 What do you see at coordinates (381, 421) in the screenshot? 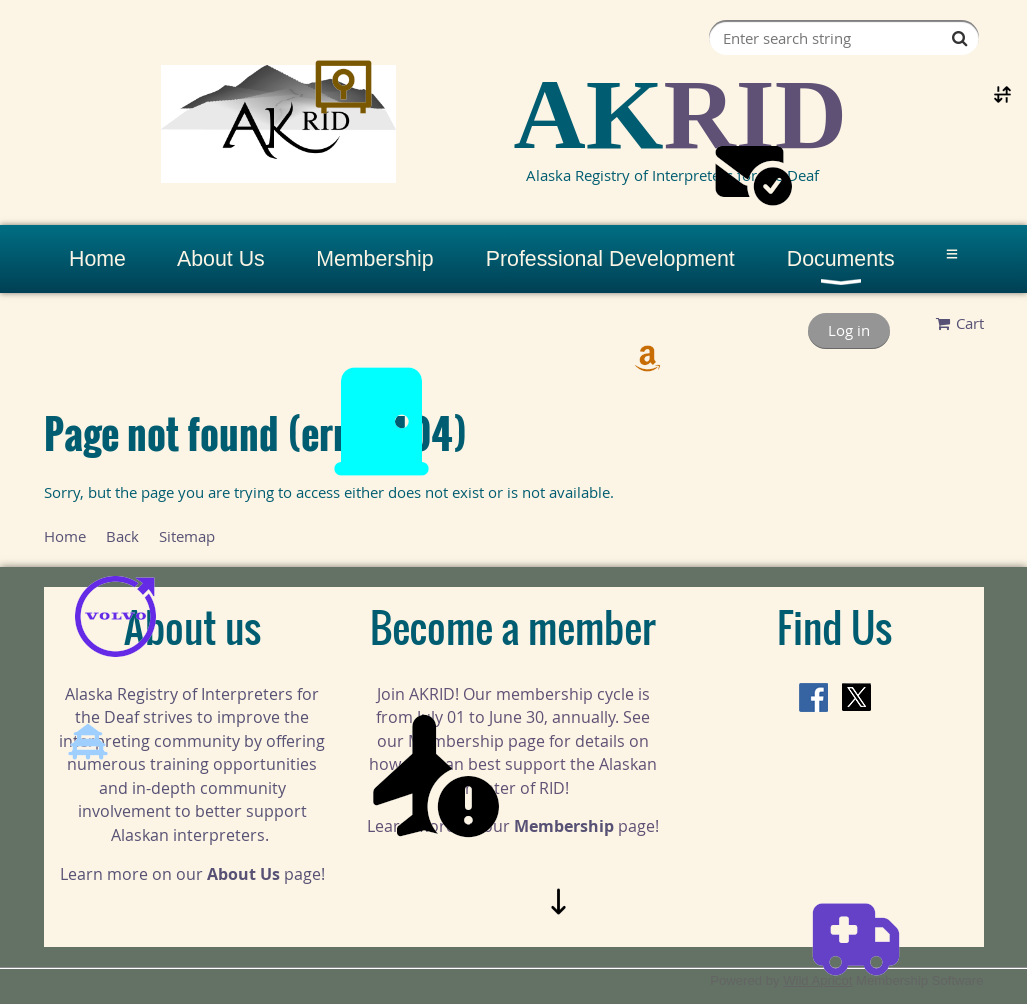
I see `log out or exit the current session` at bounding box center [381, 421].